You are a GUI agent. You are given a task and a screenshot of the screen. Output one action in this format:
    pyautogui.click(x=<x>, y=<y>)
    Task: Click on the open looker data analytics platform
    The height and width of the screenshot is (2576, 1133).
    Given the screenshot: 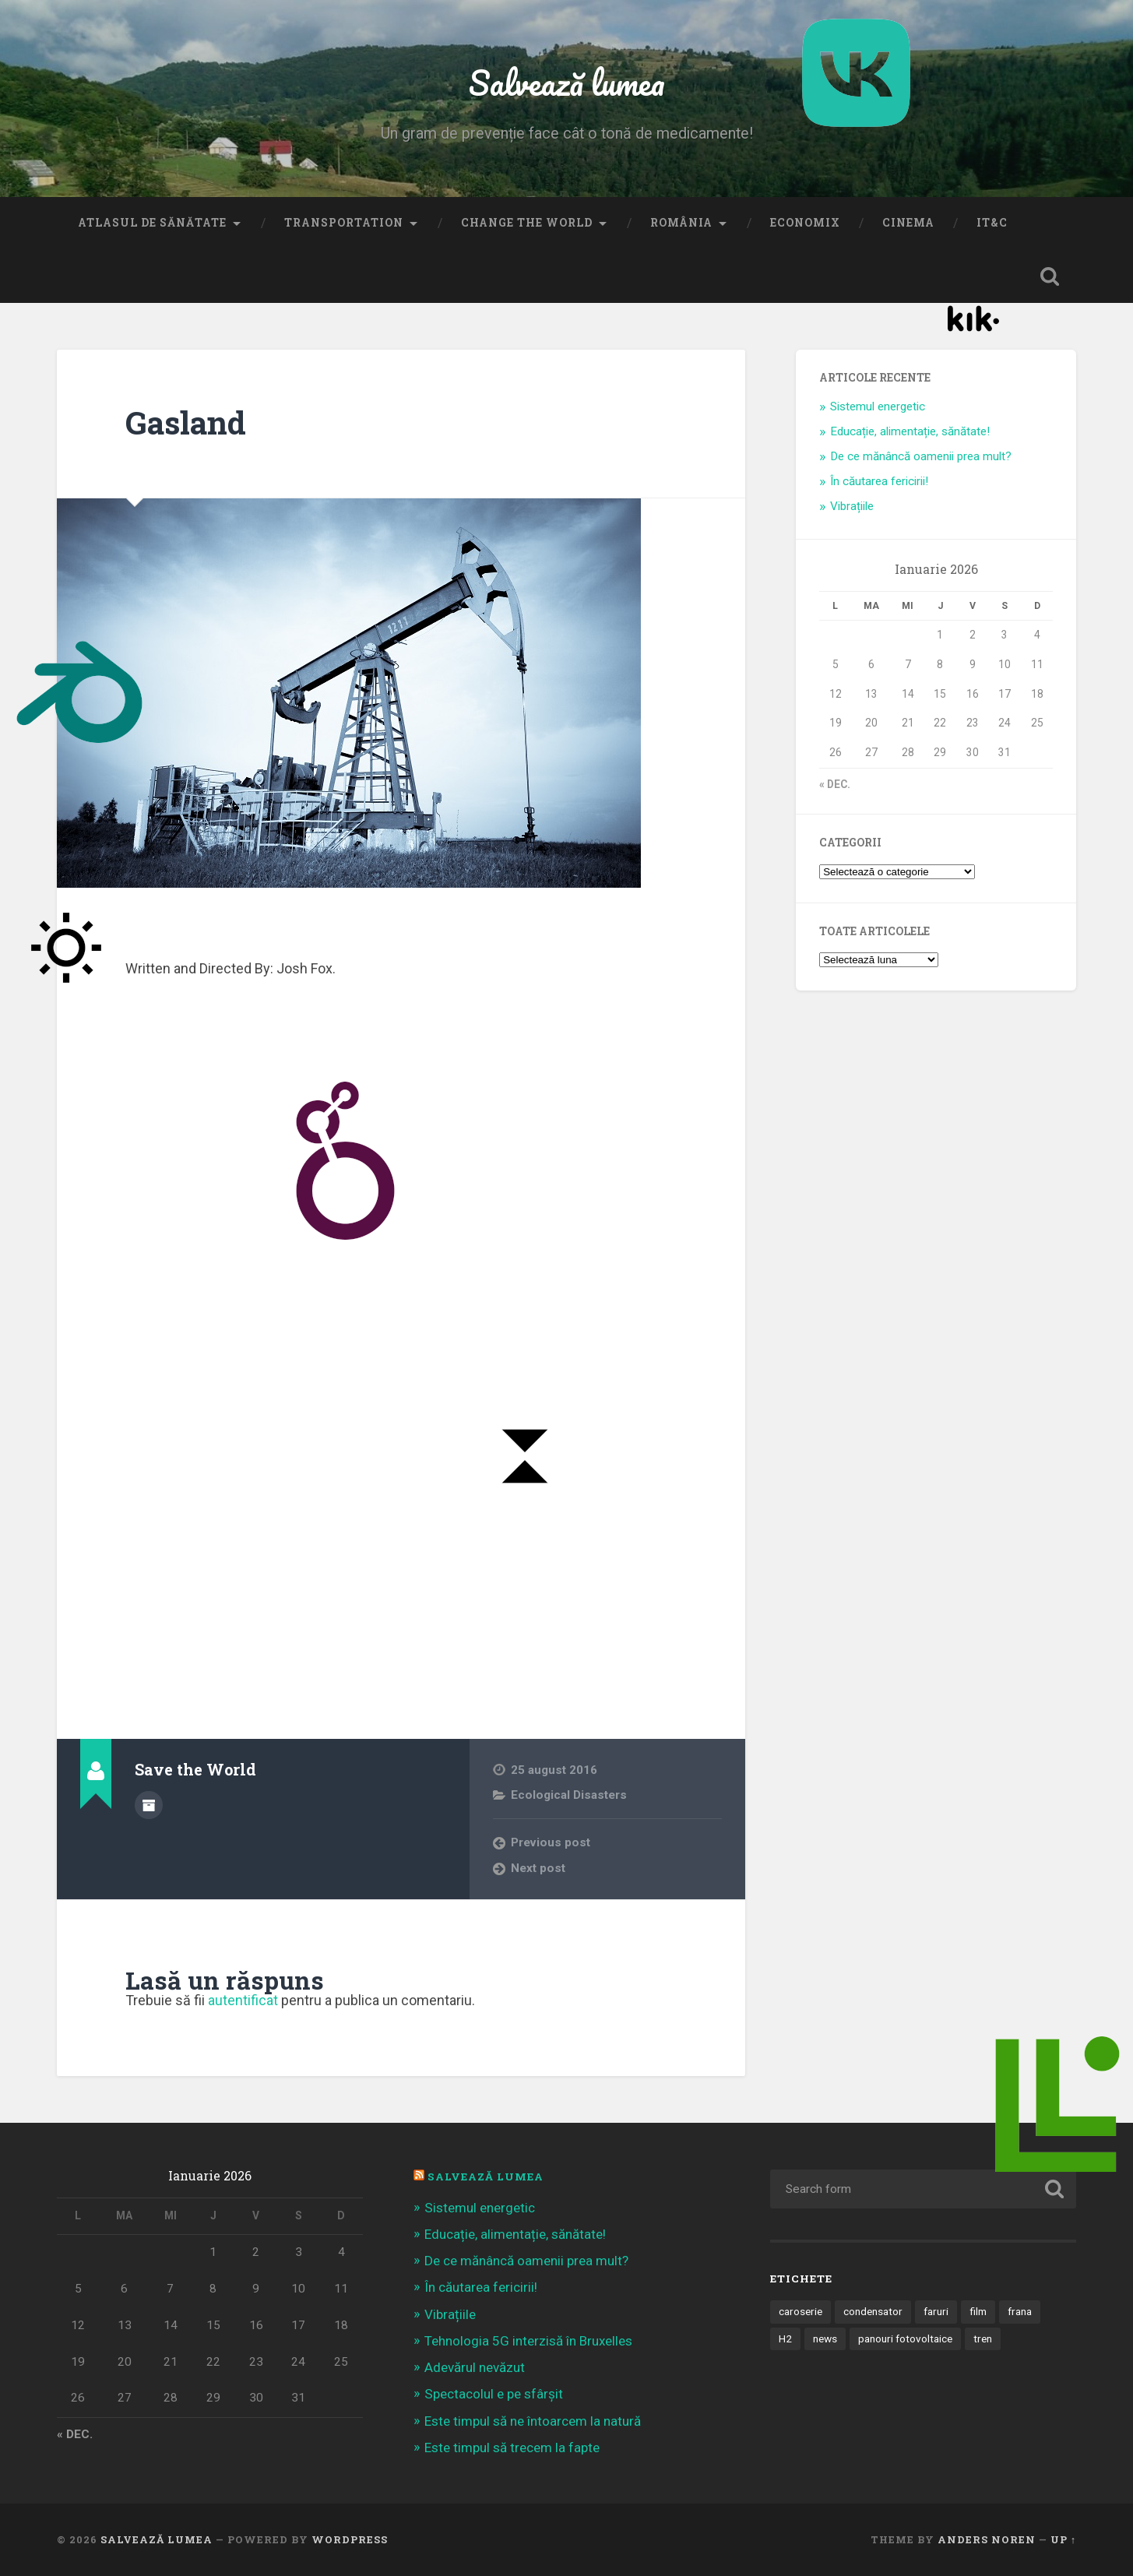 What is the action you would take?
    pyautogui.click(x=345, y=1160)
    